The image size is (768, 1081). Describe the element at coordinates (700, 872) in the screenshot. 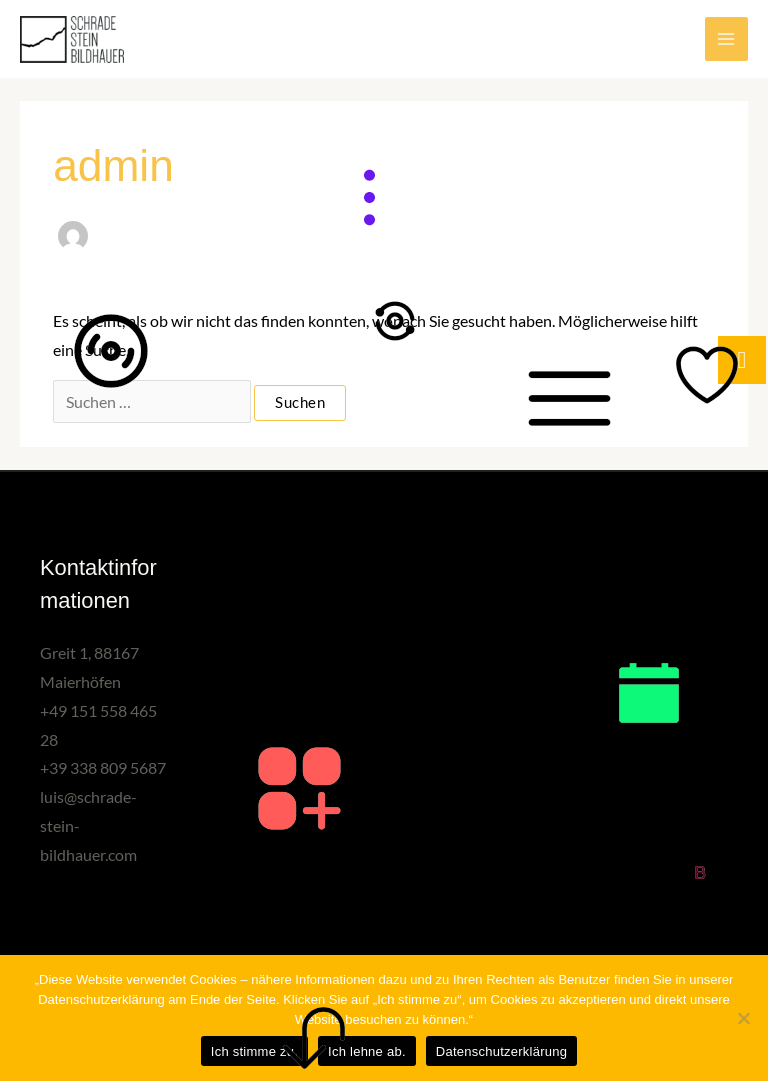

I see `apply bold formatting to selected text` at that location.